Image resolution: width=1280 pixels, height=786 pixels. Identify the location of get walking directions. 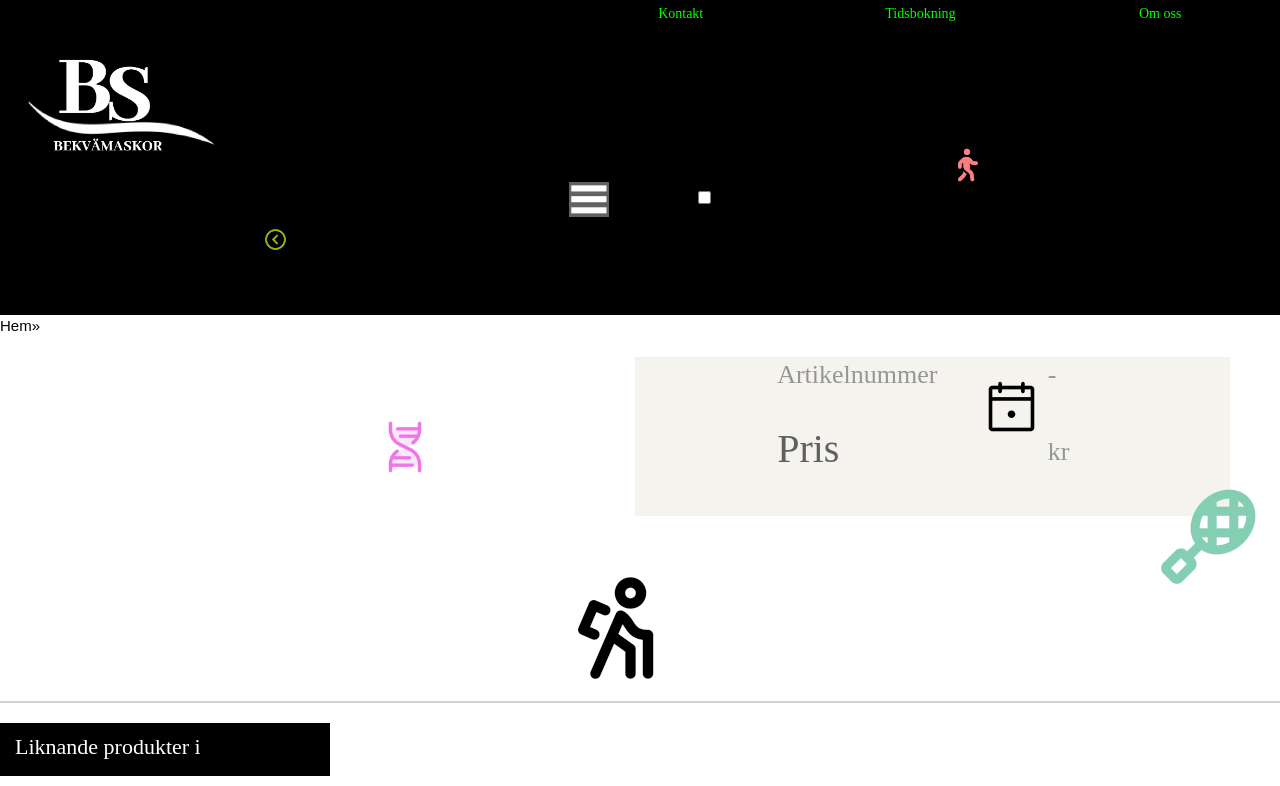
(967, 165).